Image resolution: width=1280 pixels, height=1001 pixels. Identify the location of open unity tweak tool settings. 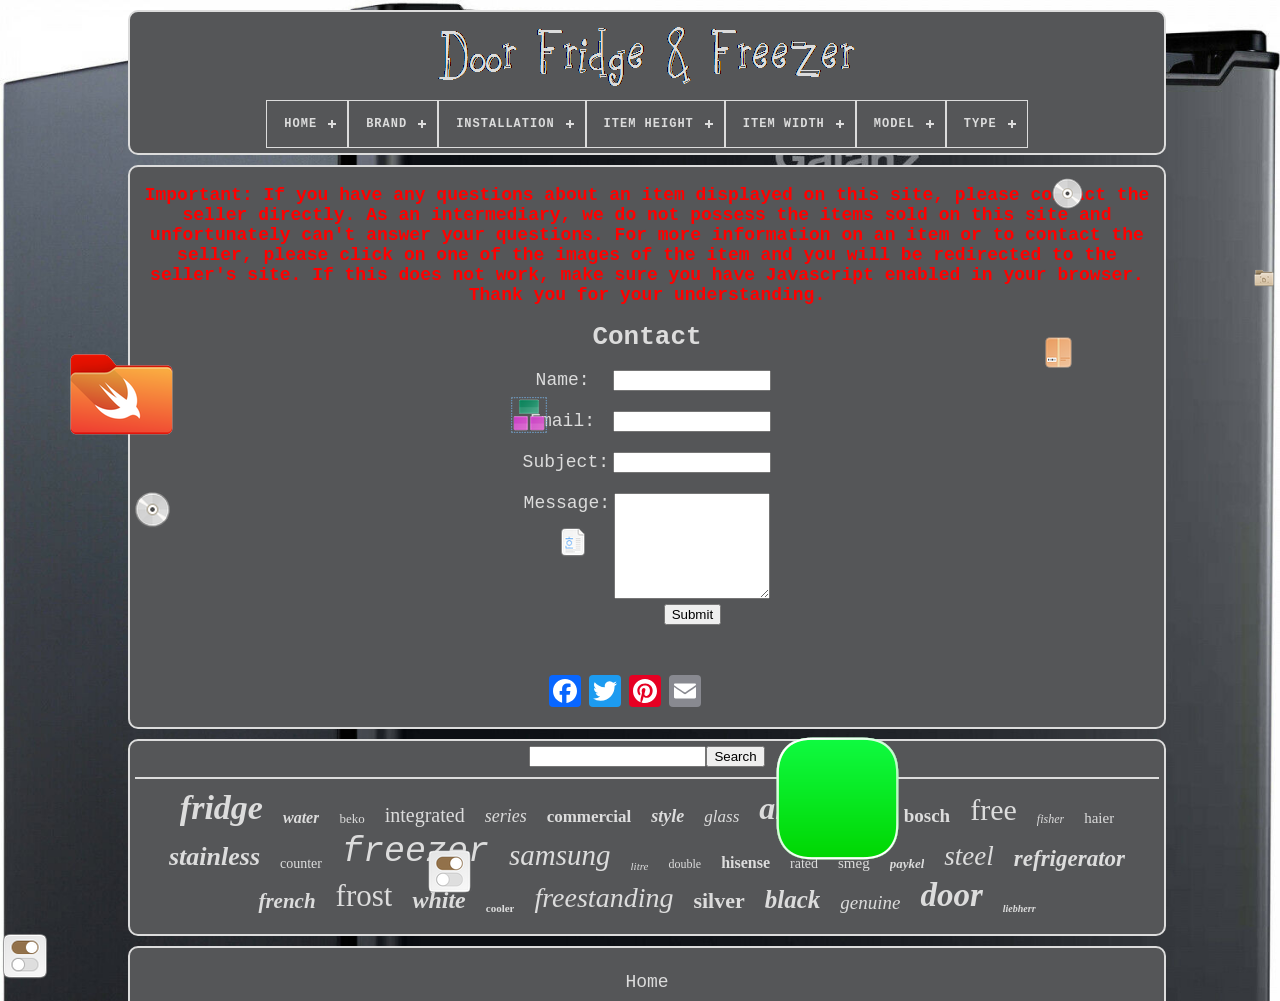
(25, 956).